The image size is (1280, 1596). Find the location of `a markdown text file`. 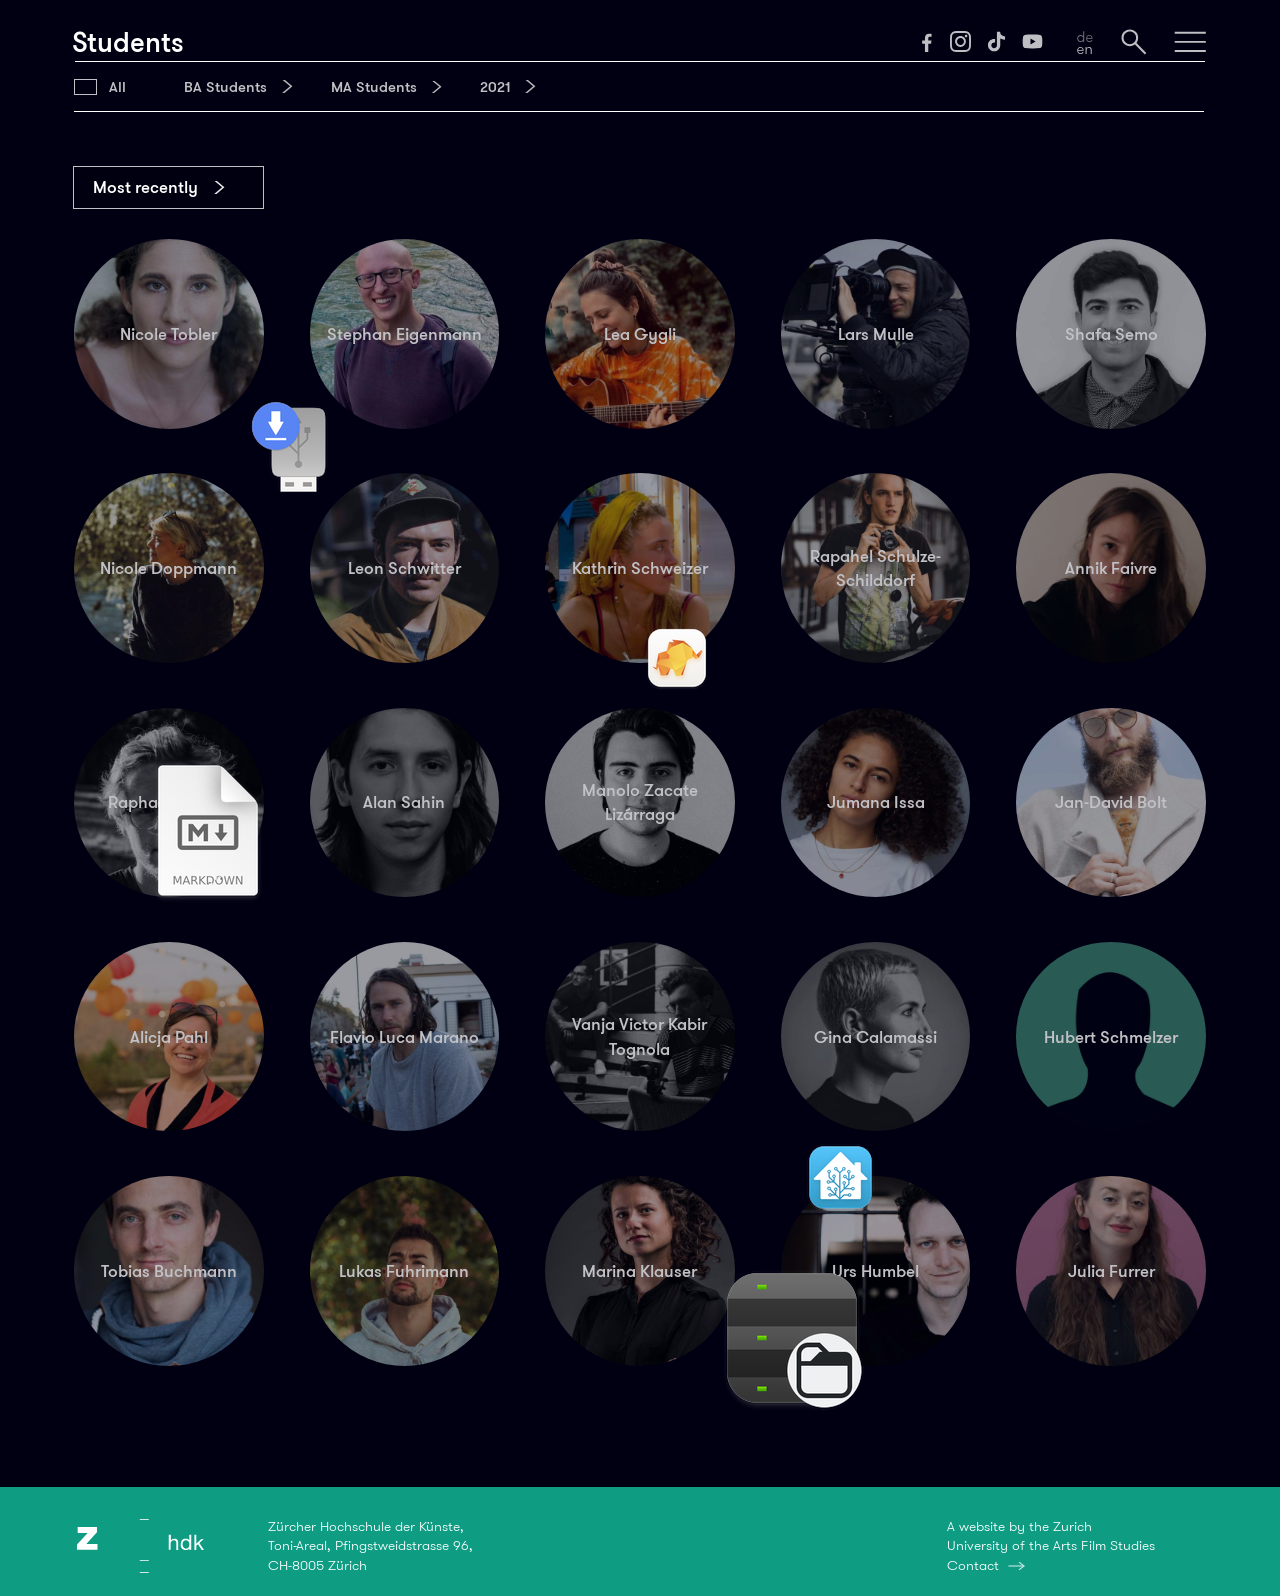

a markdown text file is located at coordinates (208, 833).